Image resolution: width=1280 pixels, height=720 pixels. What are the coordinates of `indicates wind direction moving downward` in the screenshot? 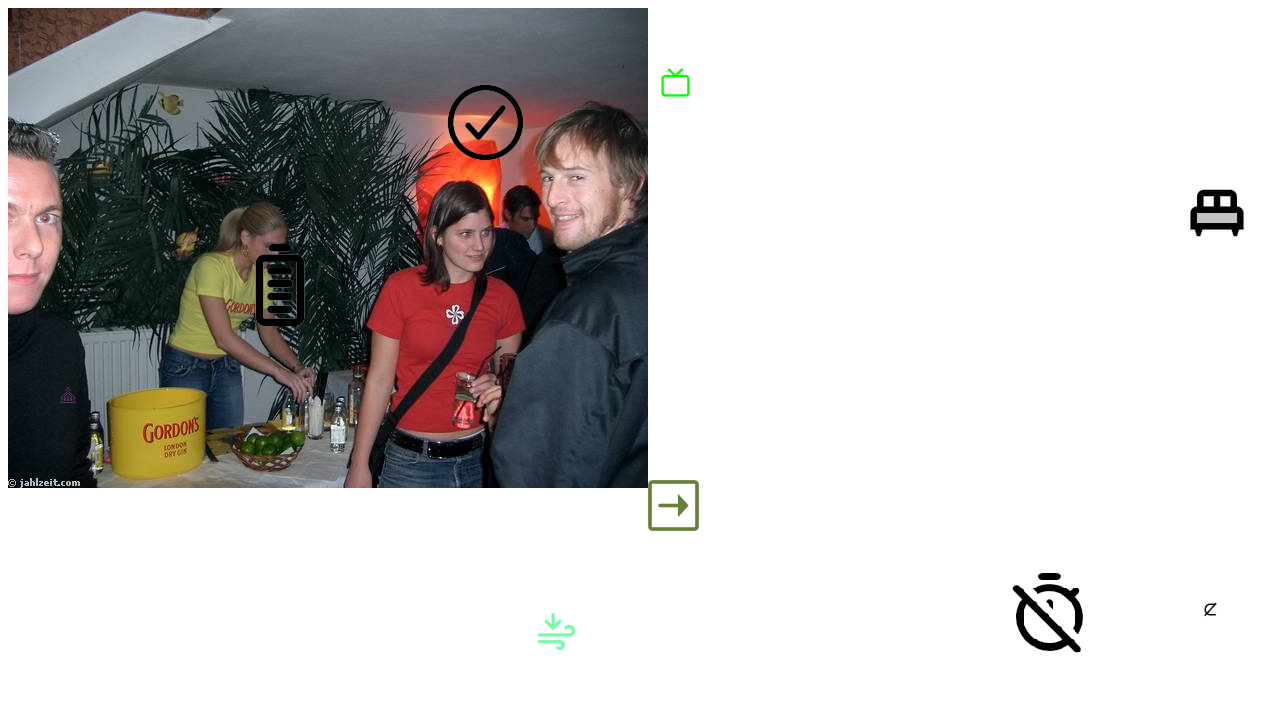 It's located at (556, 631).